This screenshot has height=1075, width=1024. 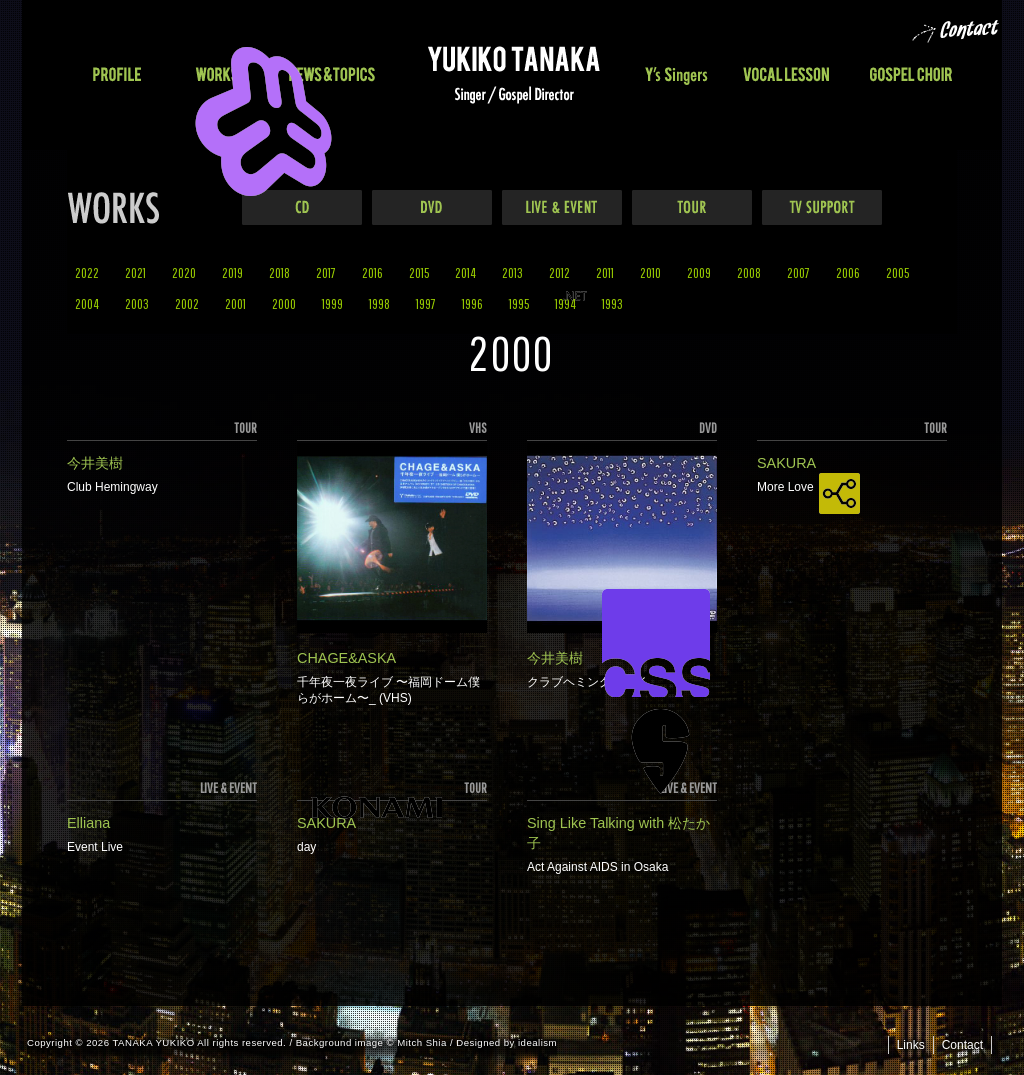 I want to click on indicates a .NET framework project or application, so click(x=575, y=296).